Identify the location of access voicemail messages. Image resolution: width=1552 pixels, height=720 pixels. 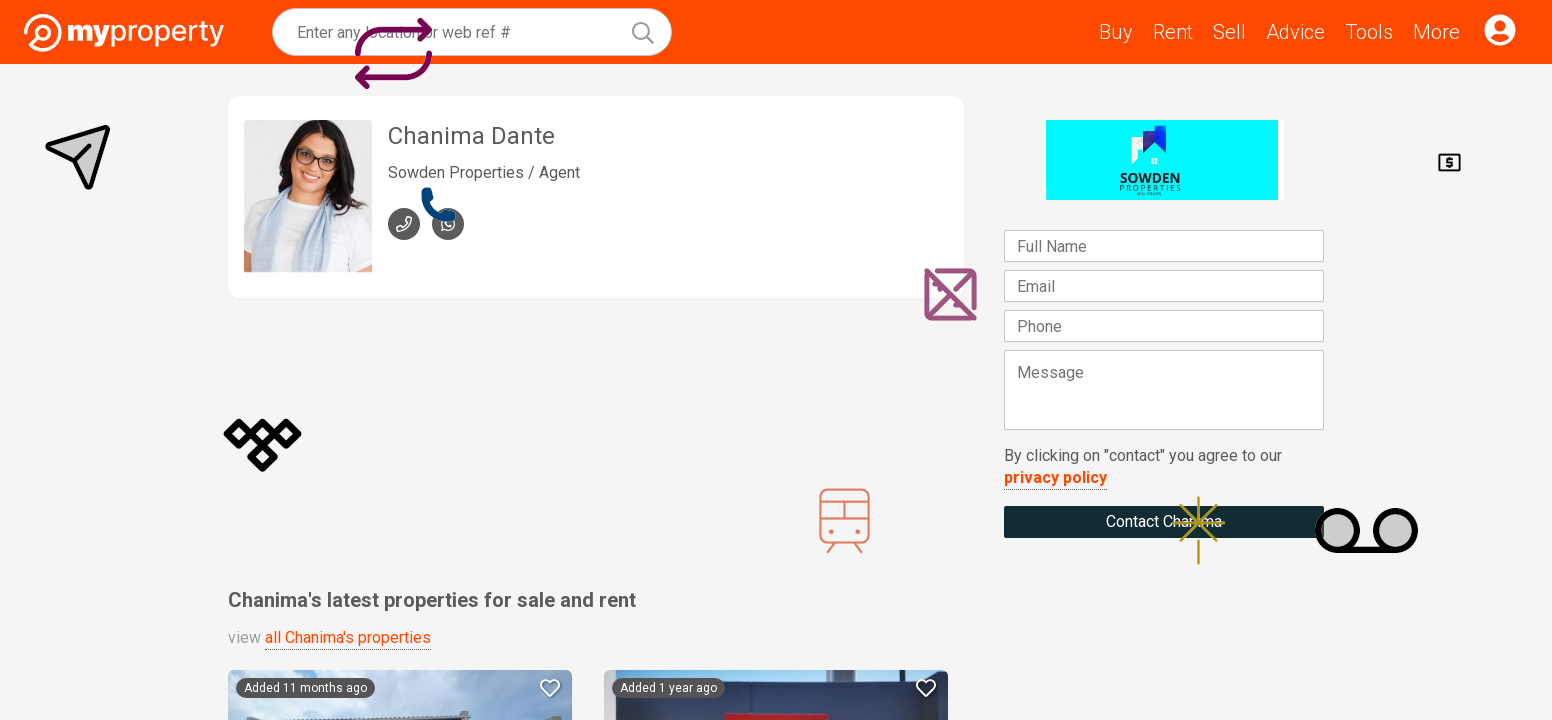
(1366, 530).